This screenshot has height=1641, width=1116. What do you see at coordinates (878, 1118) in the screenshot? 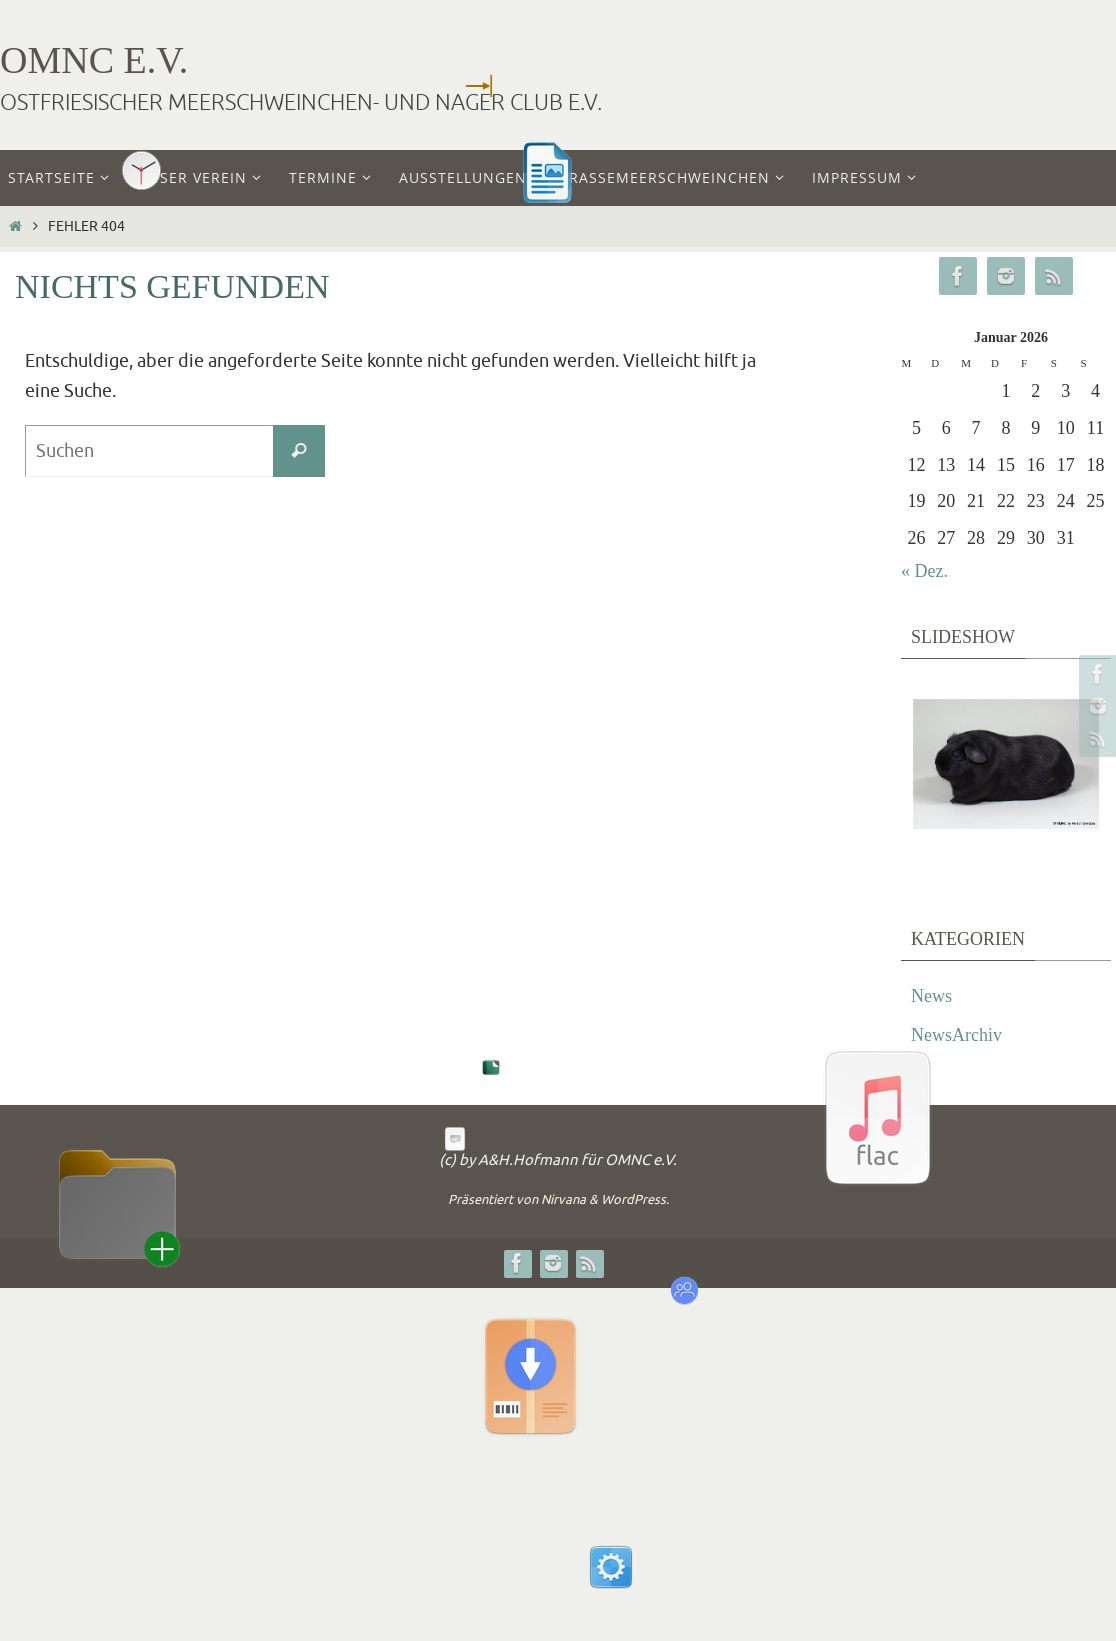
I see `a flac audio file` at bounding box center [878, 1118].